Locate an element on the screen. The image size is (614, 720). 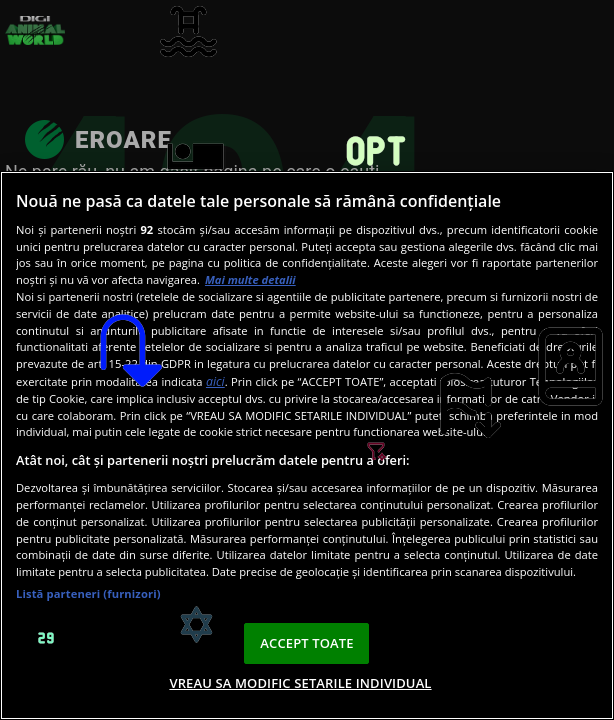
view pool or swimming amenities is located at coordinates (188, 31).